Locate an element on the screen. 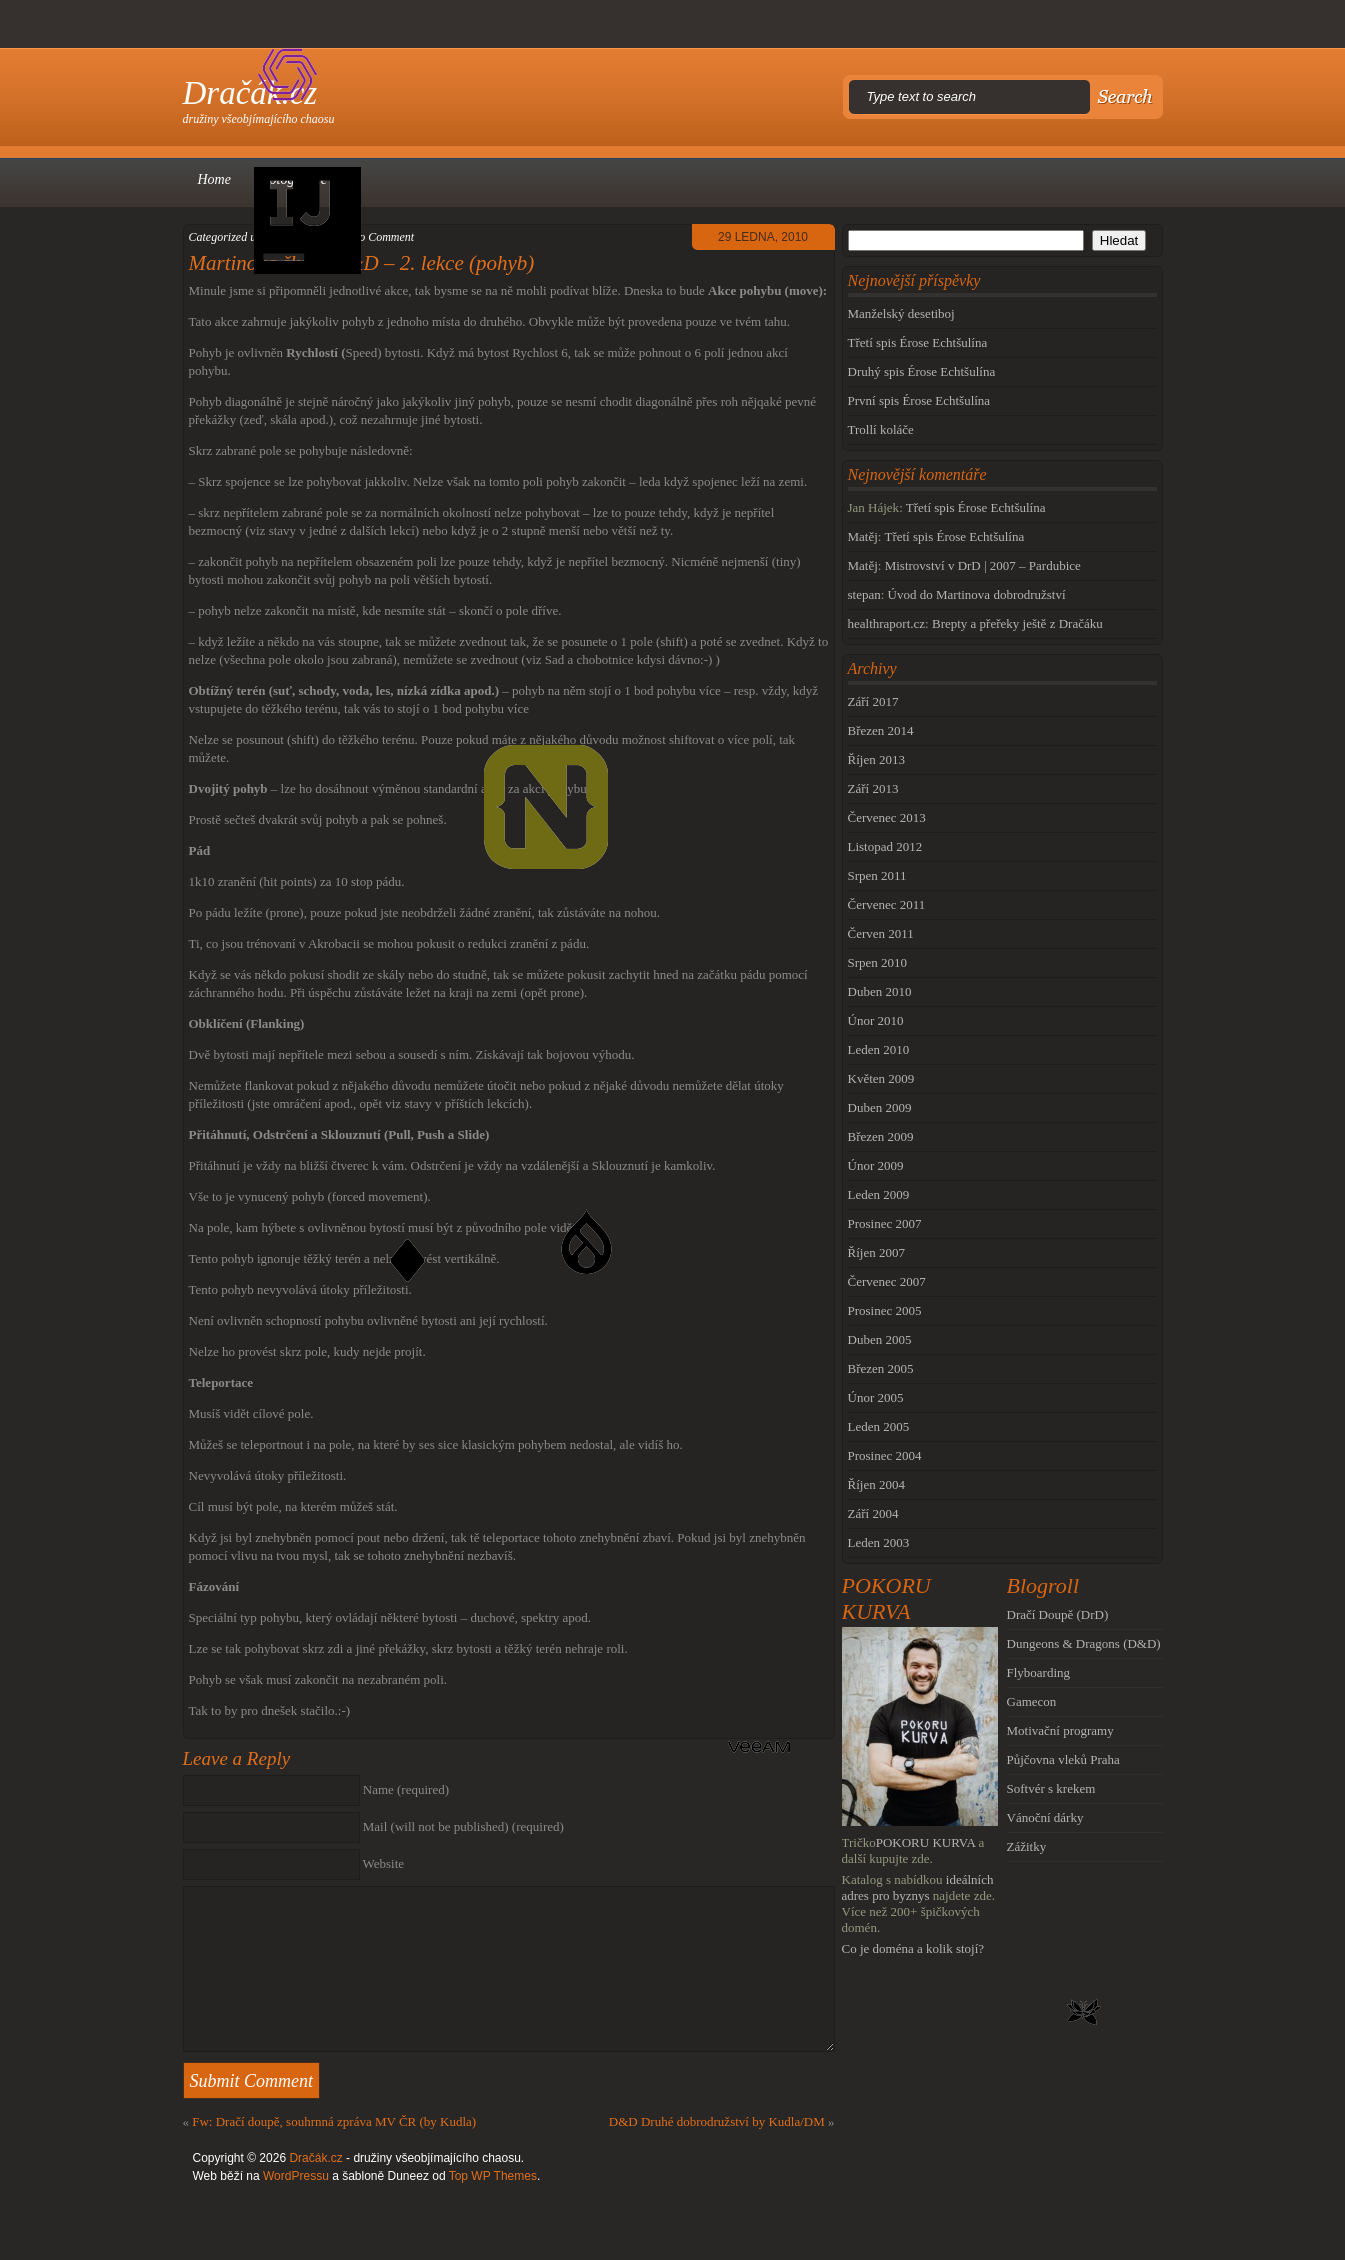 This screenshot has height=2260, width=1345. wiki.js documentation or knowledge base is located at coordinates (1084, 2012).